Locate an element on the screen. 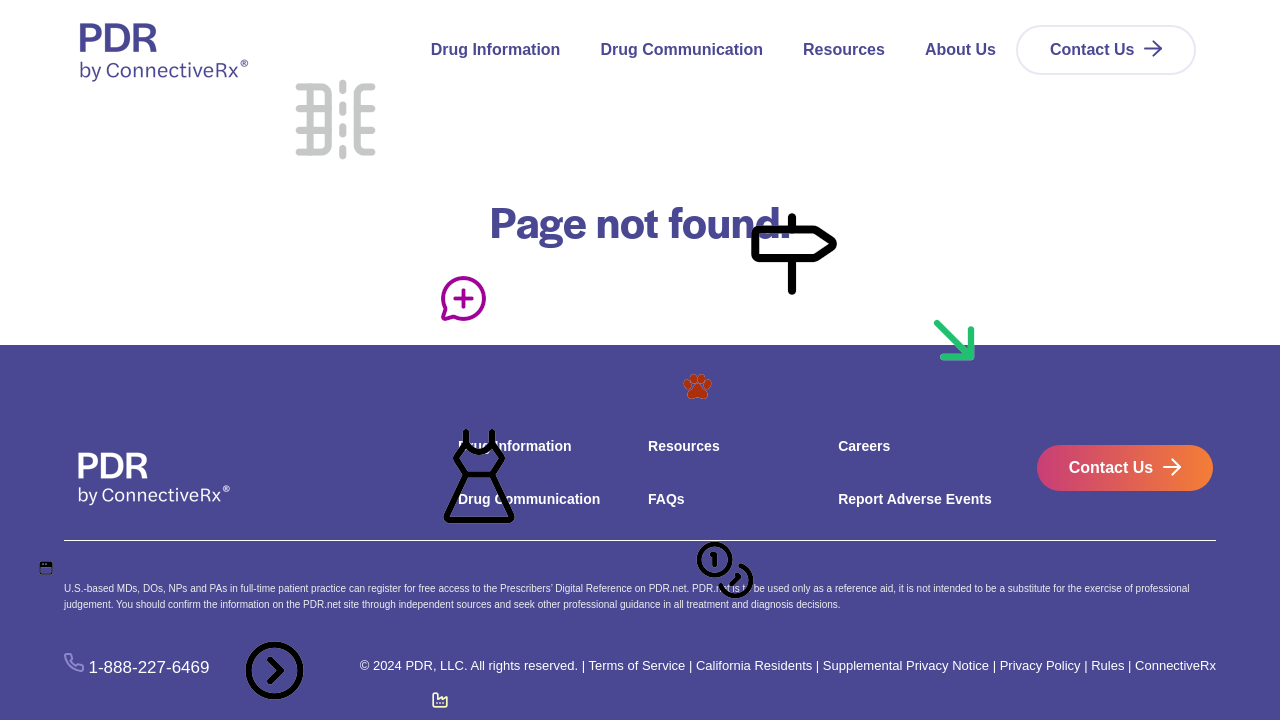  view your coin balance or currency is located at coordinates (725, 570).